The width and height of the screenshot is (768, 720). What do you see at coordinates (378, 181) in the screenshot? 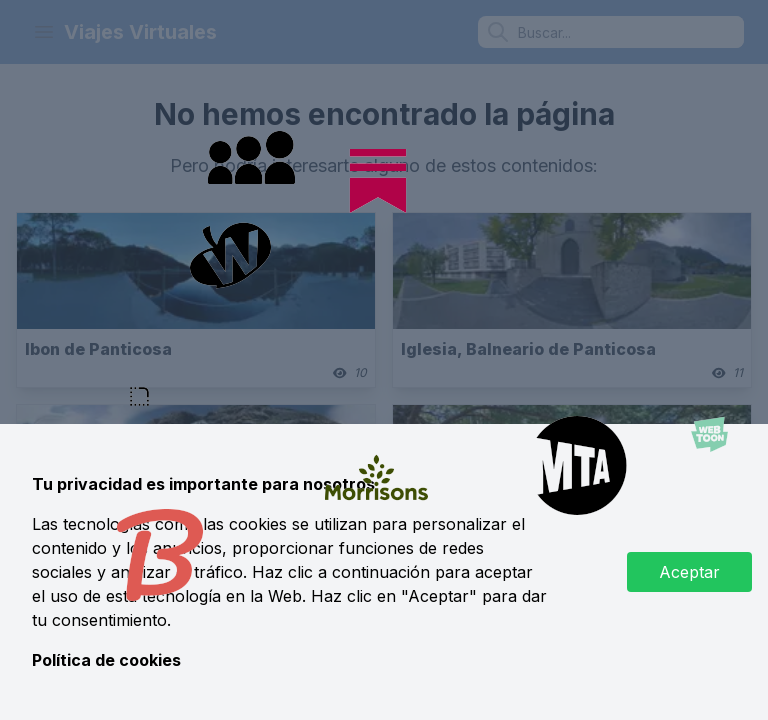
I see `open the Substack app` at bounding box center [378, 181].